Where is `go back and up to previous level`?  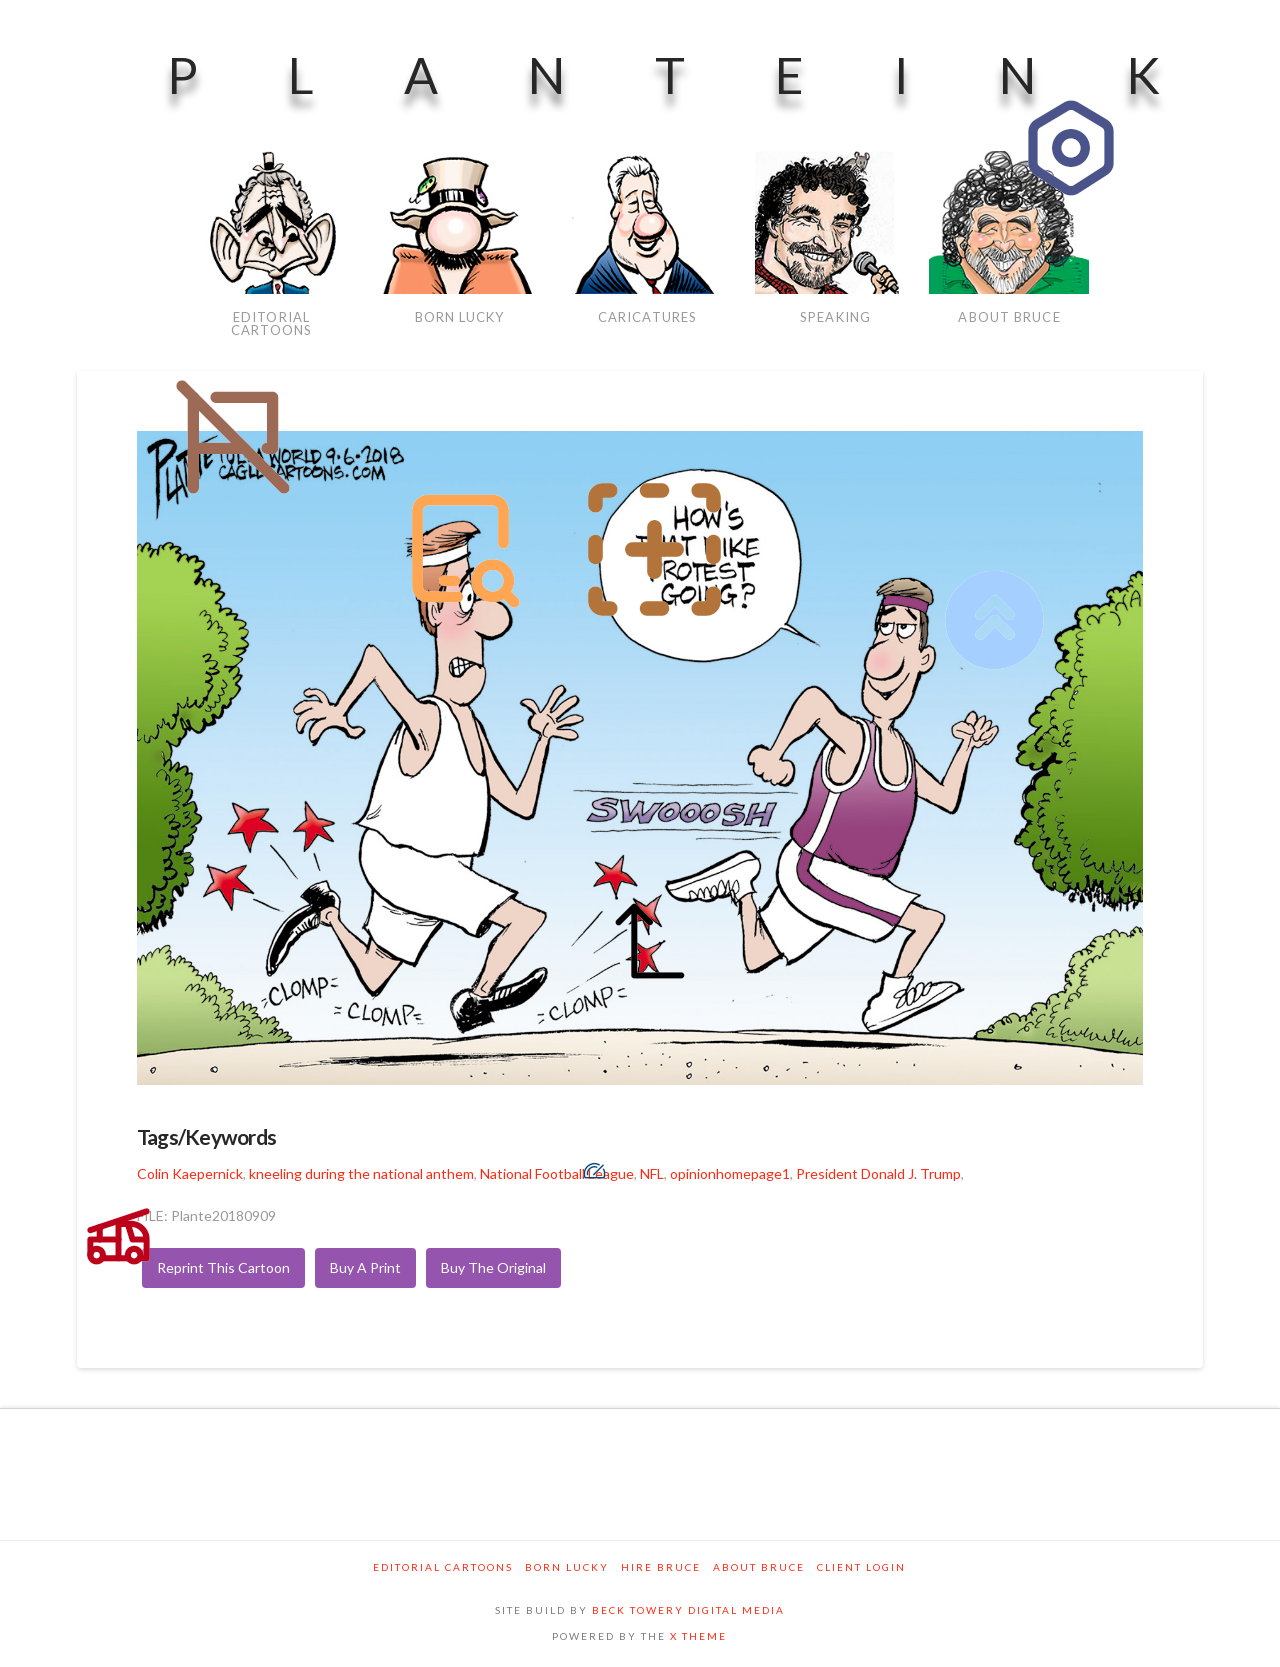 go back and up to previous level is located at coordinates (650, 941).